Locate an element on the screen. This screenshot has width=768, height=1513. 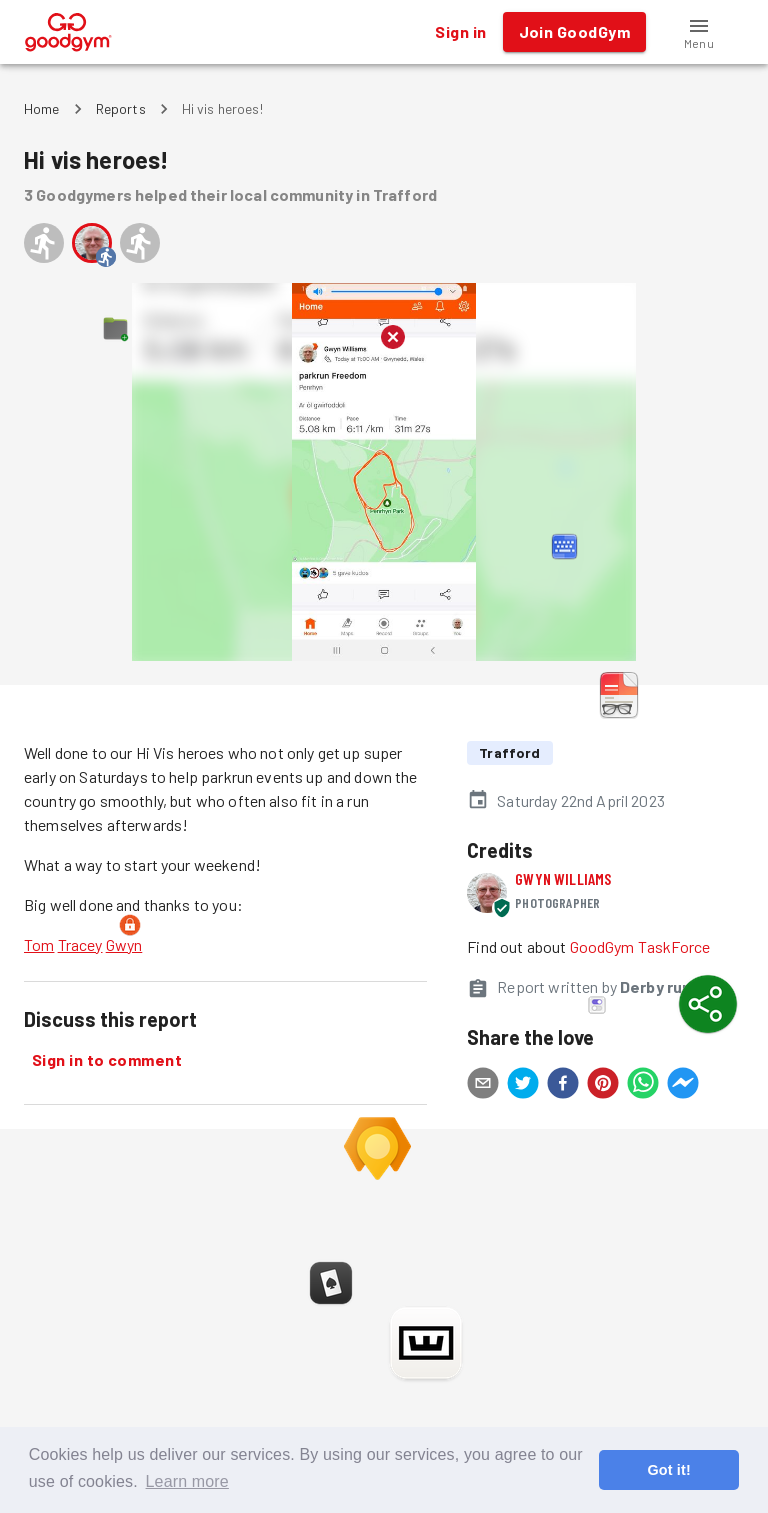
open wootility keyboard configuration app is located at coordinates (426, 1343).